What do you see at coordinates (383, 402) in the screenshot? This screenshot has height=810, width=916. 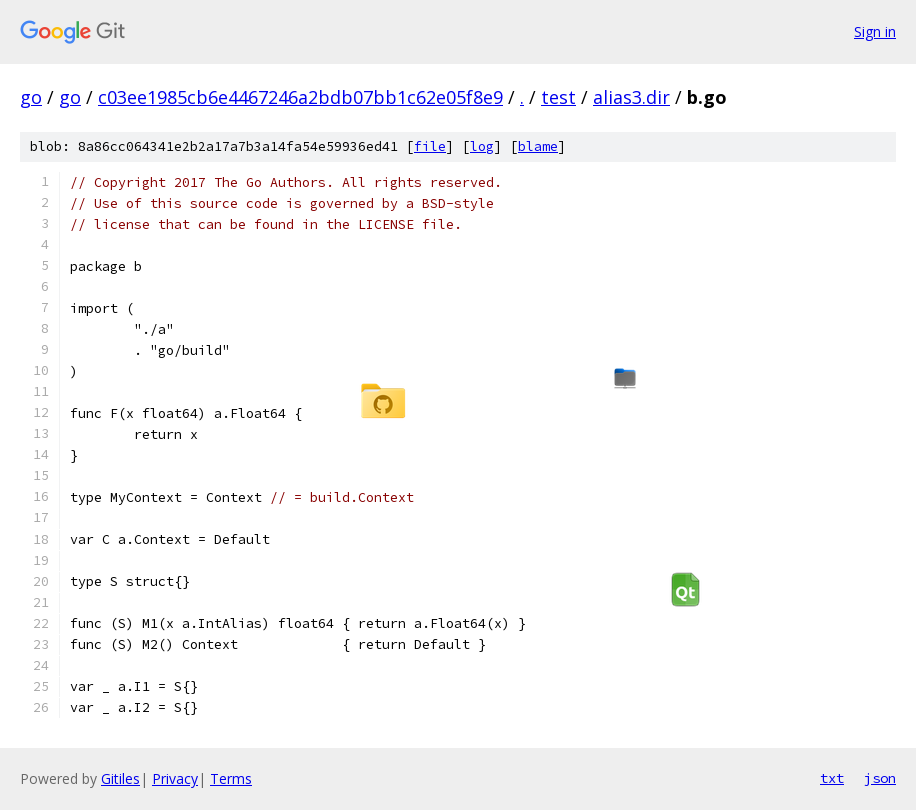 I see `open folder containing github projects` at bounding box center [383, 402].